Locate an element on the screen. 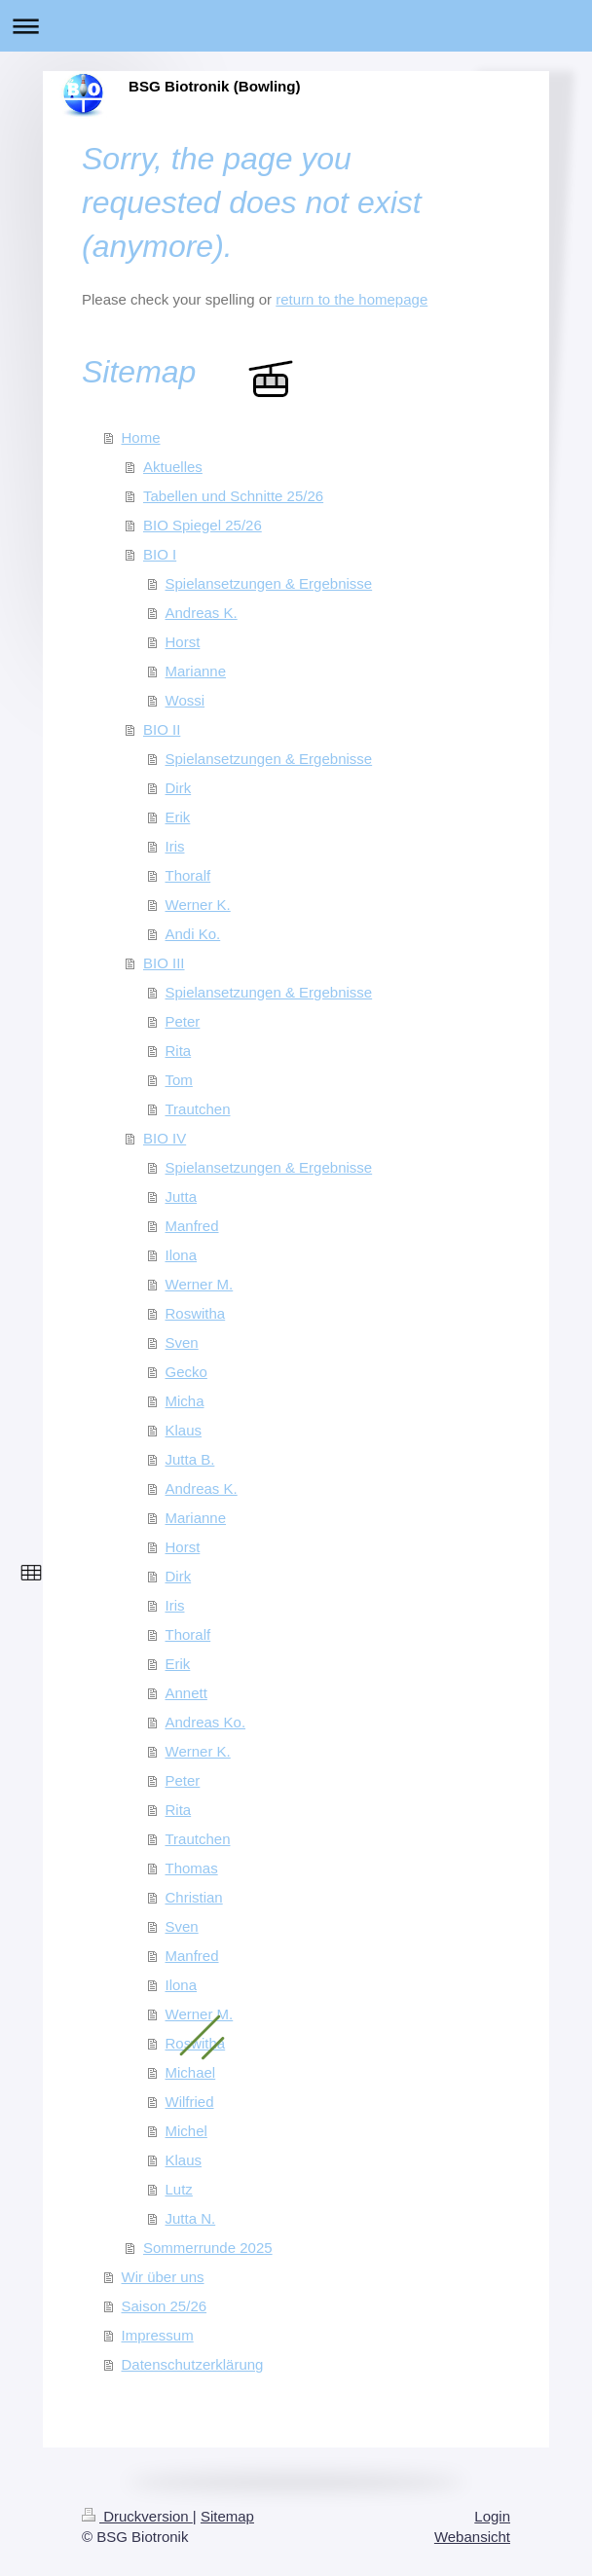  indicates signal strength or connectivity level is located at coordinates (203, 2038).